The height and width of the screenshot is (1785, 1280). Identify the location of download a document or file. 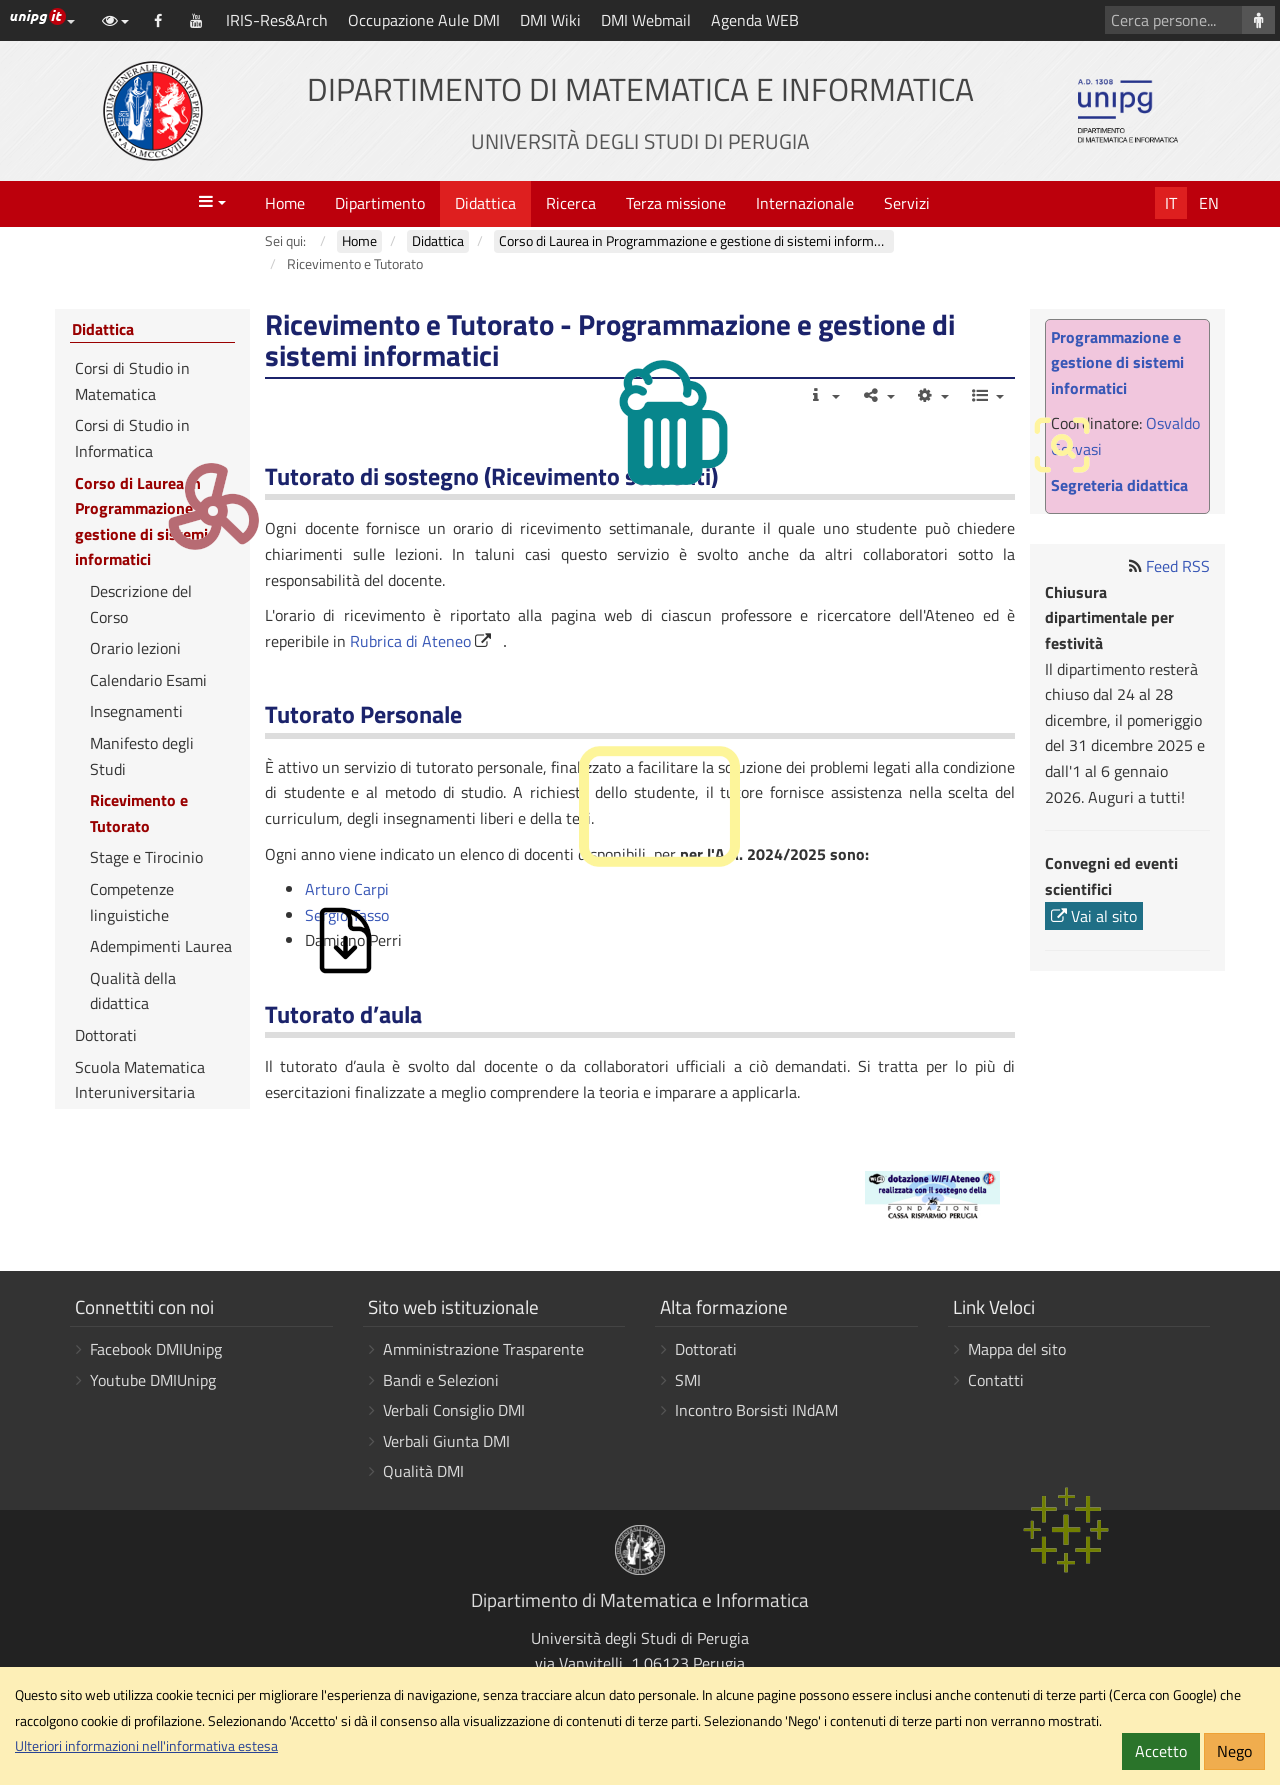
(345, 940).